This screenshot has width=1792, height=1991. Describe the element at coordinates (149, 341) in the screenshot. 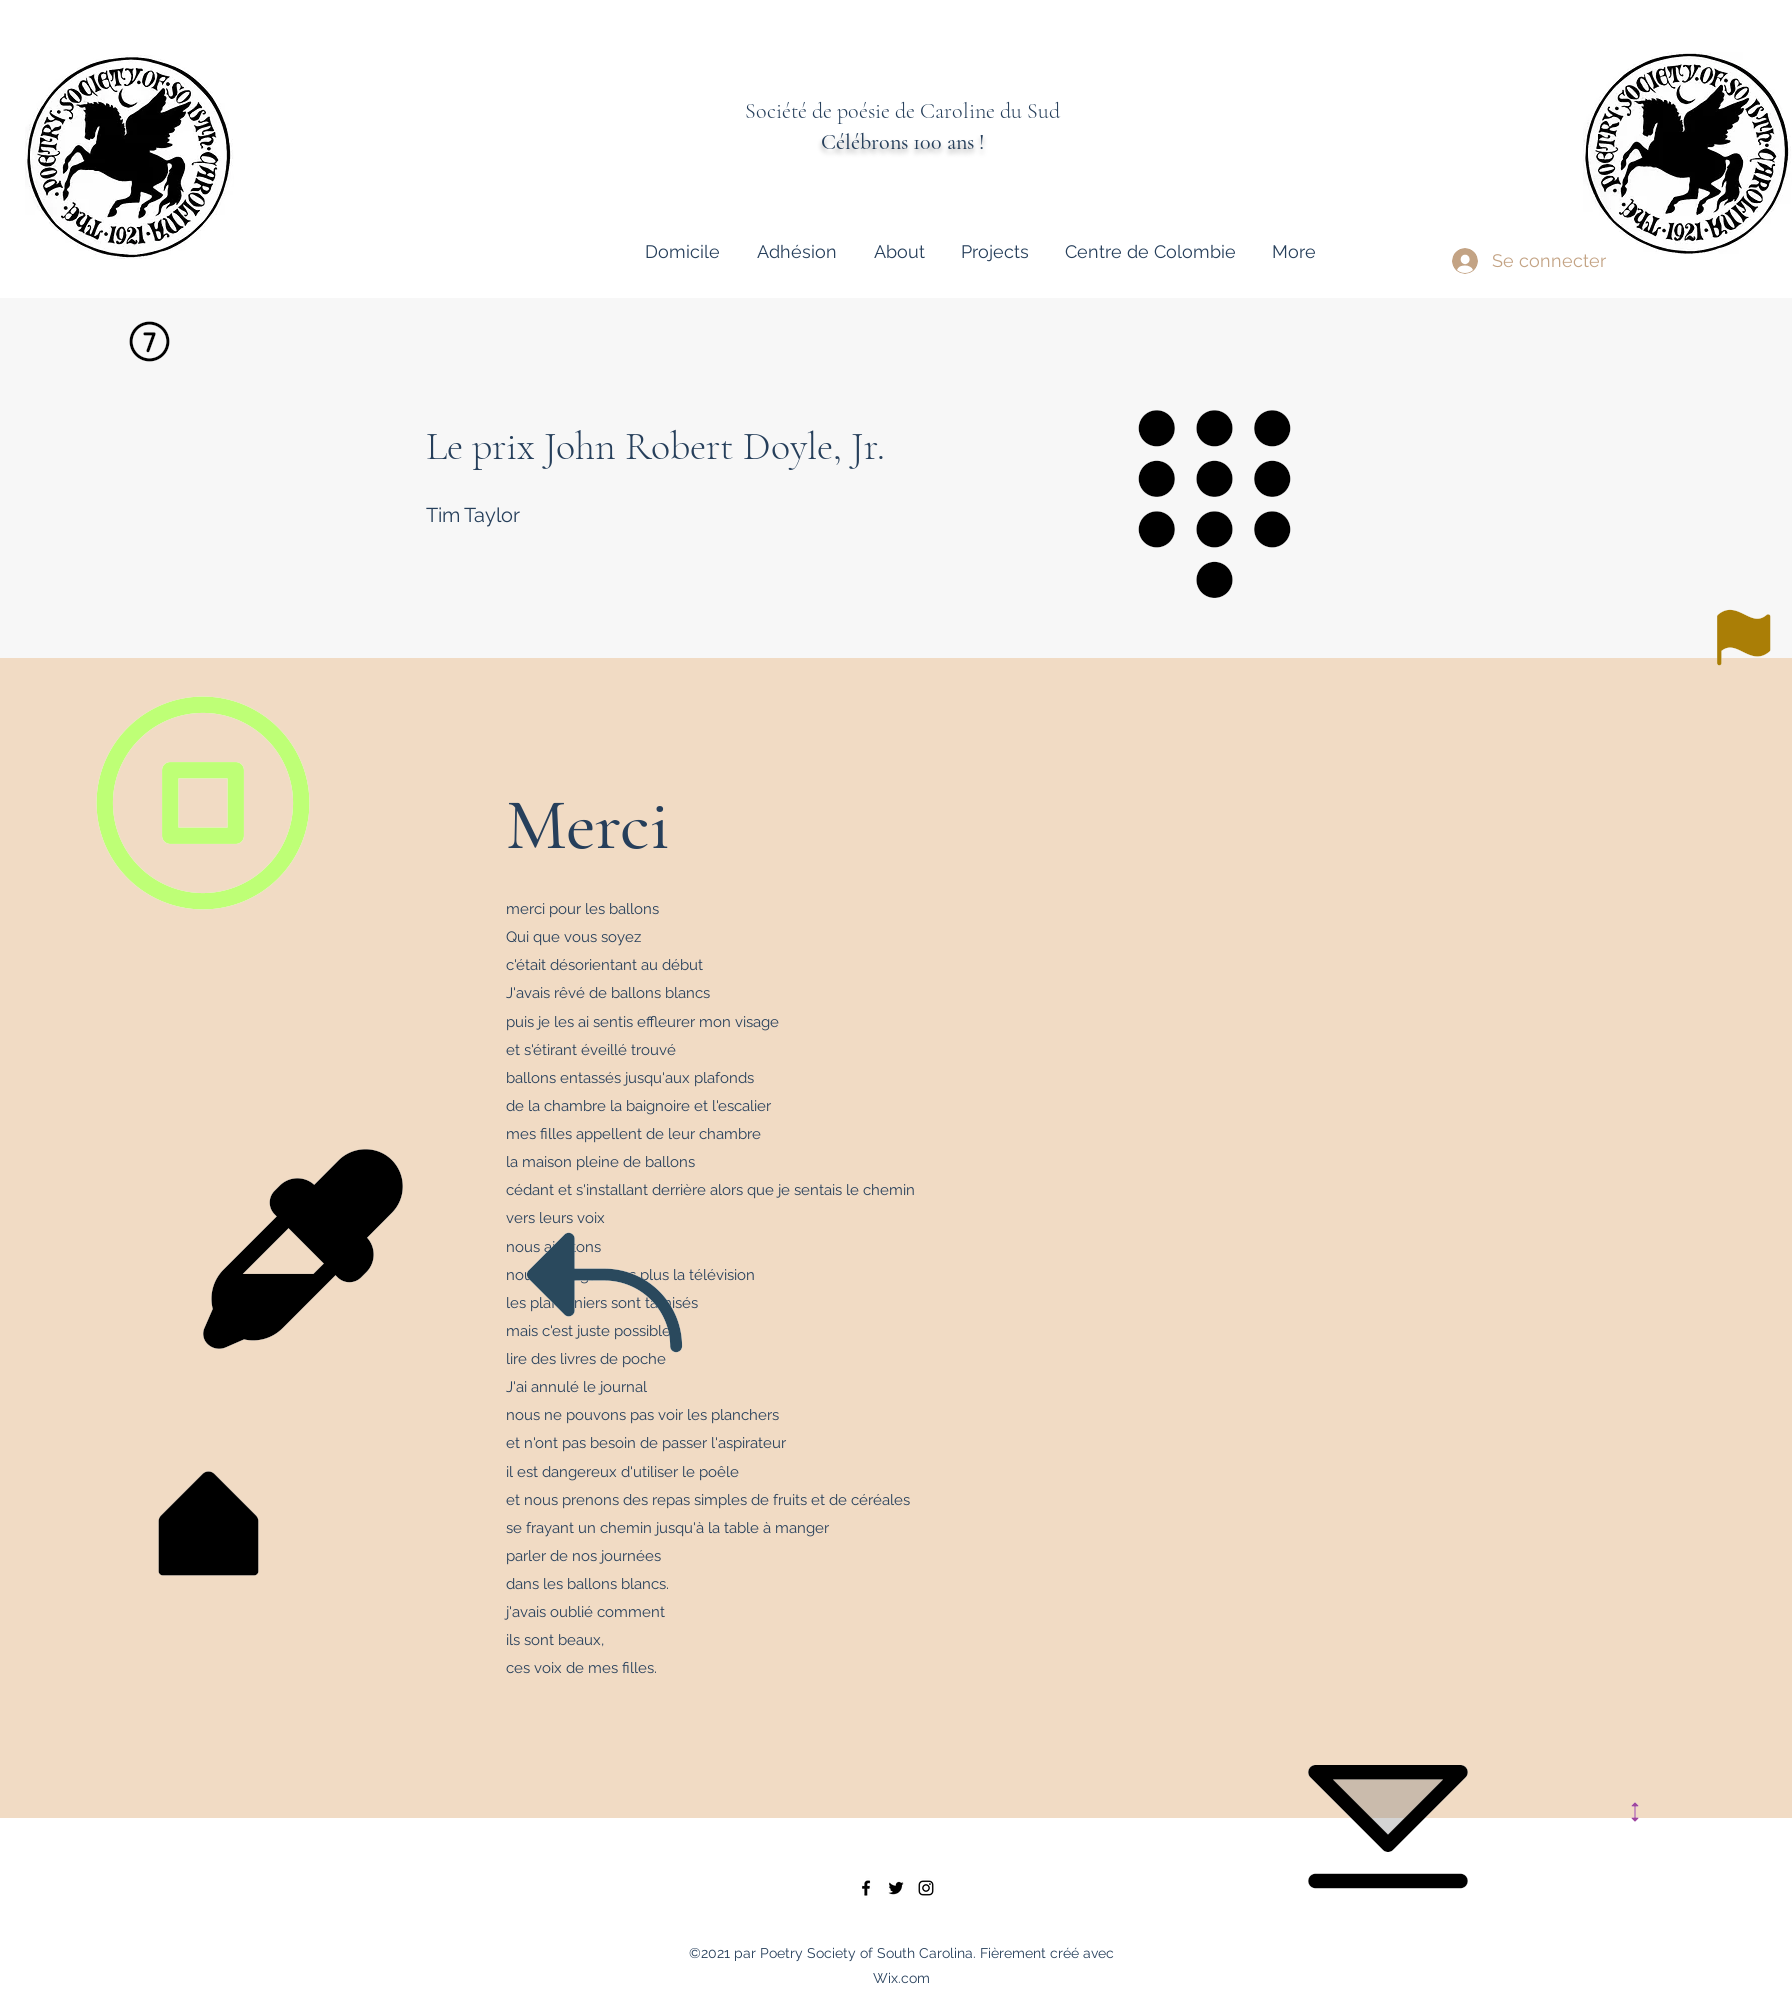

I see `indicates step 7 in a numbered sequence` at that location.